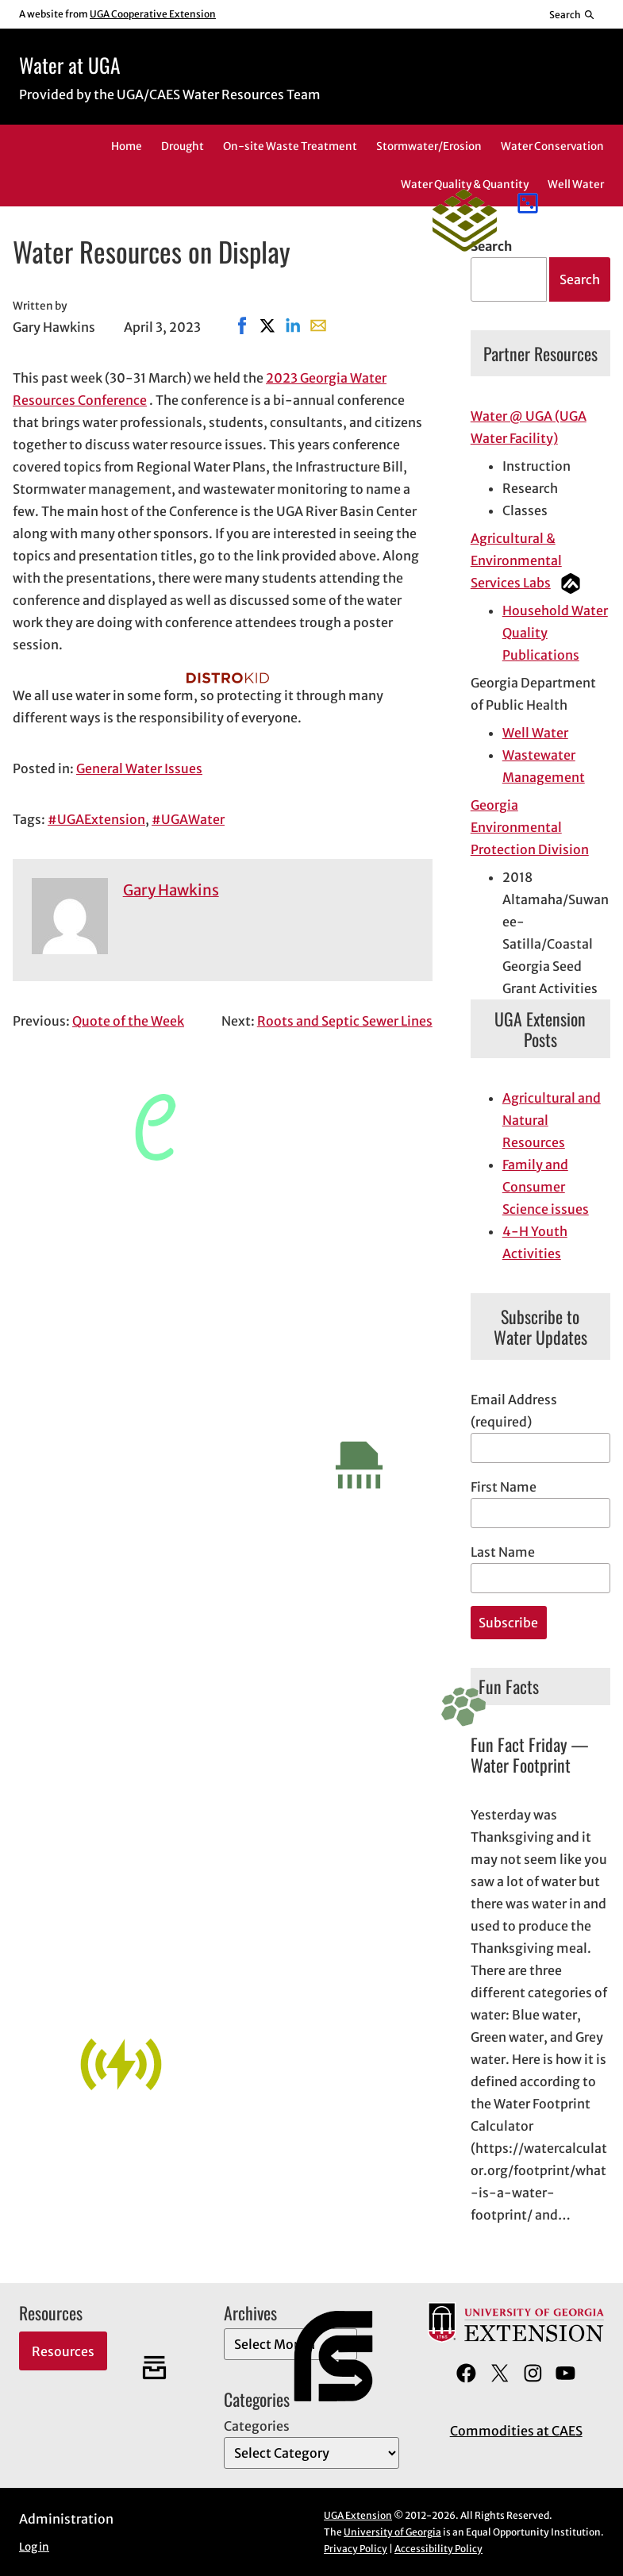 Image resolution: width=623 pixels, height=2576 pixels. Describe the element at coordinates (156, 1127) in the screenshot. I see `open calibre-web ebook management app` at that location.